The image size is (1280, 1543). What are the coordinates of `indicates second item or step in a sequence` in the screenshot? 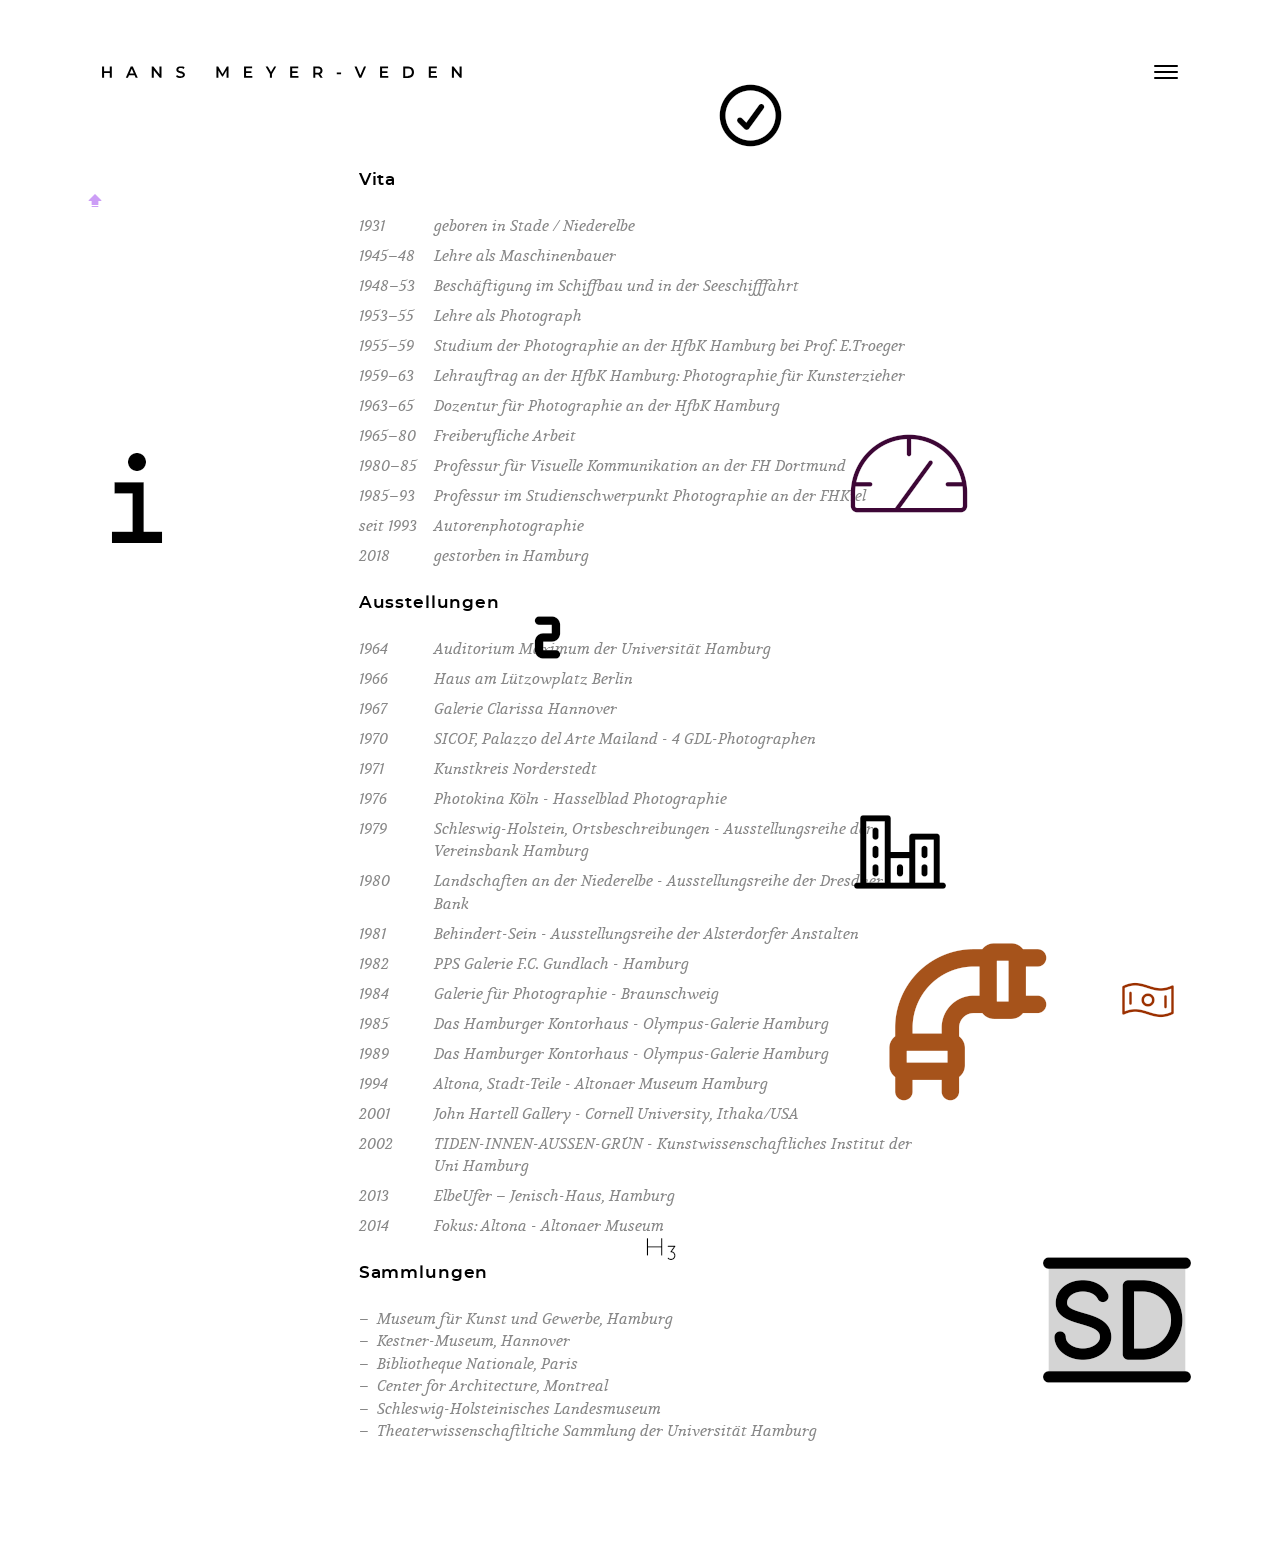 It's located at (547, 637).